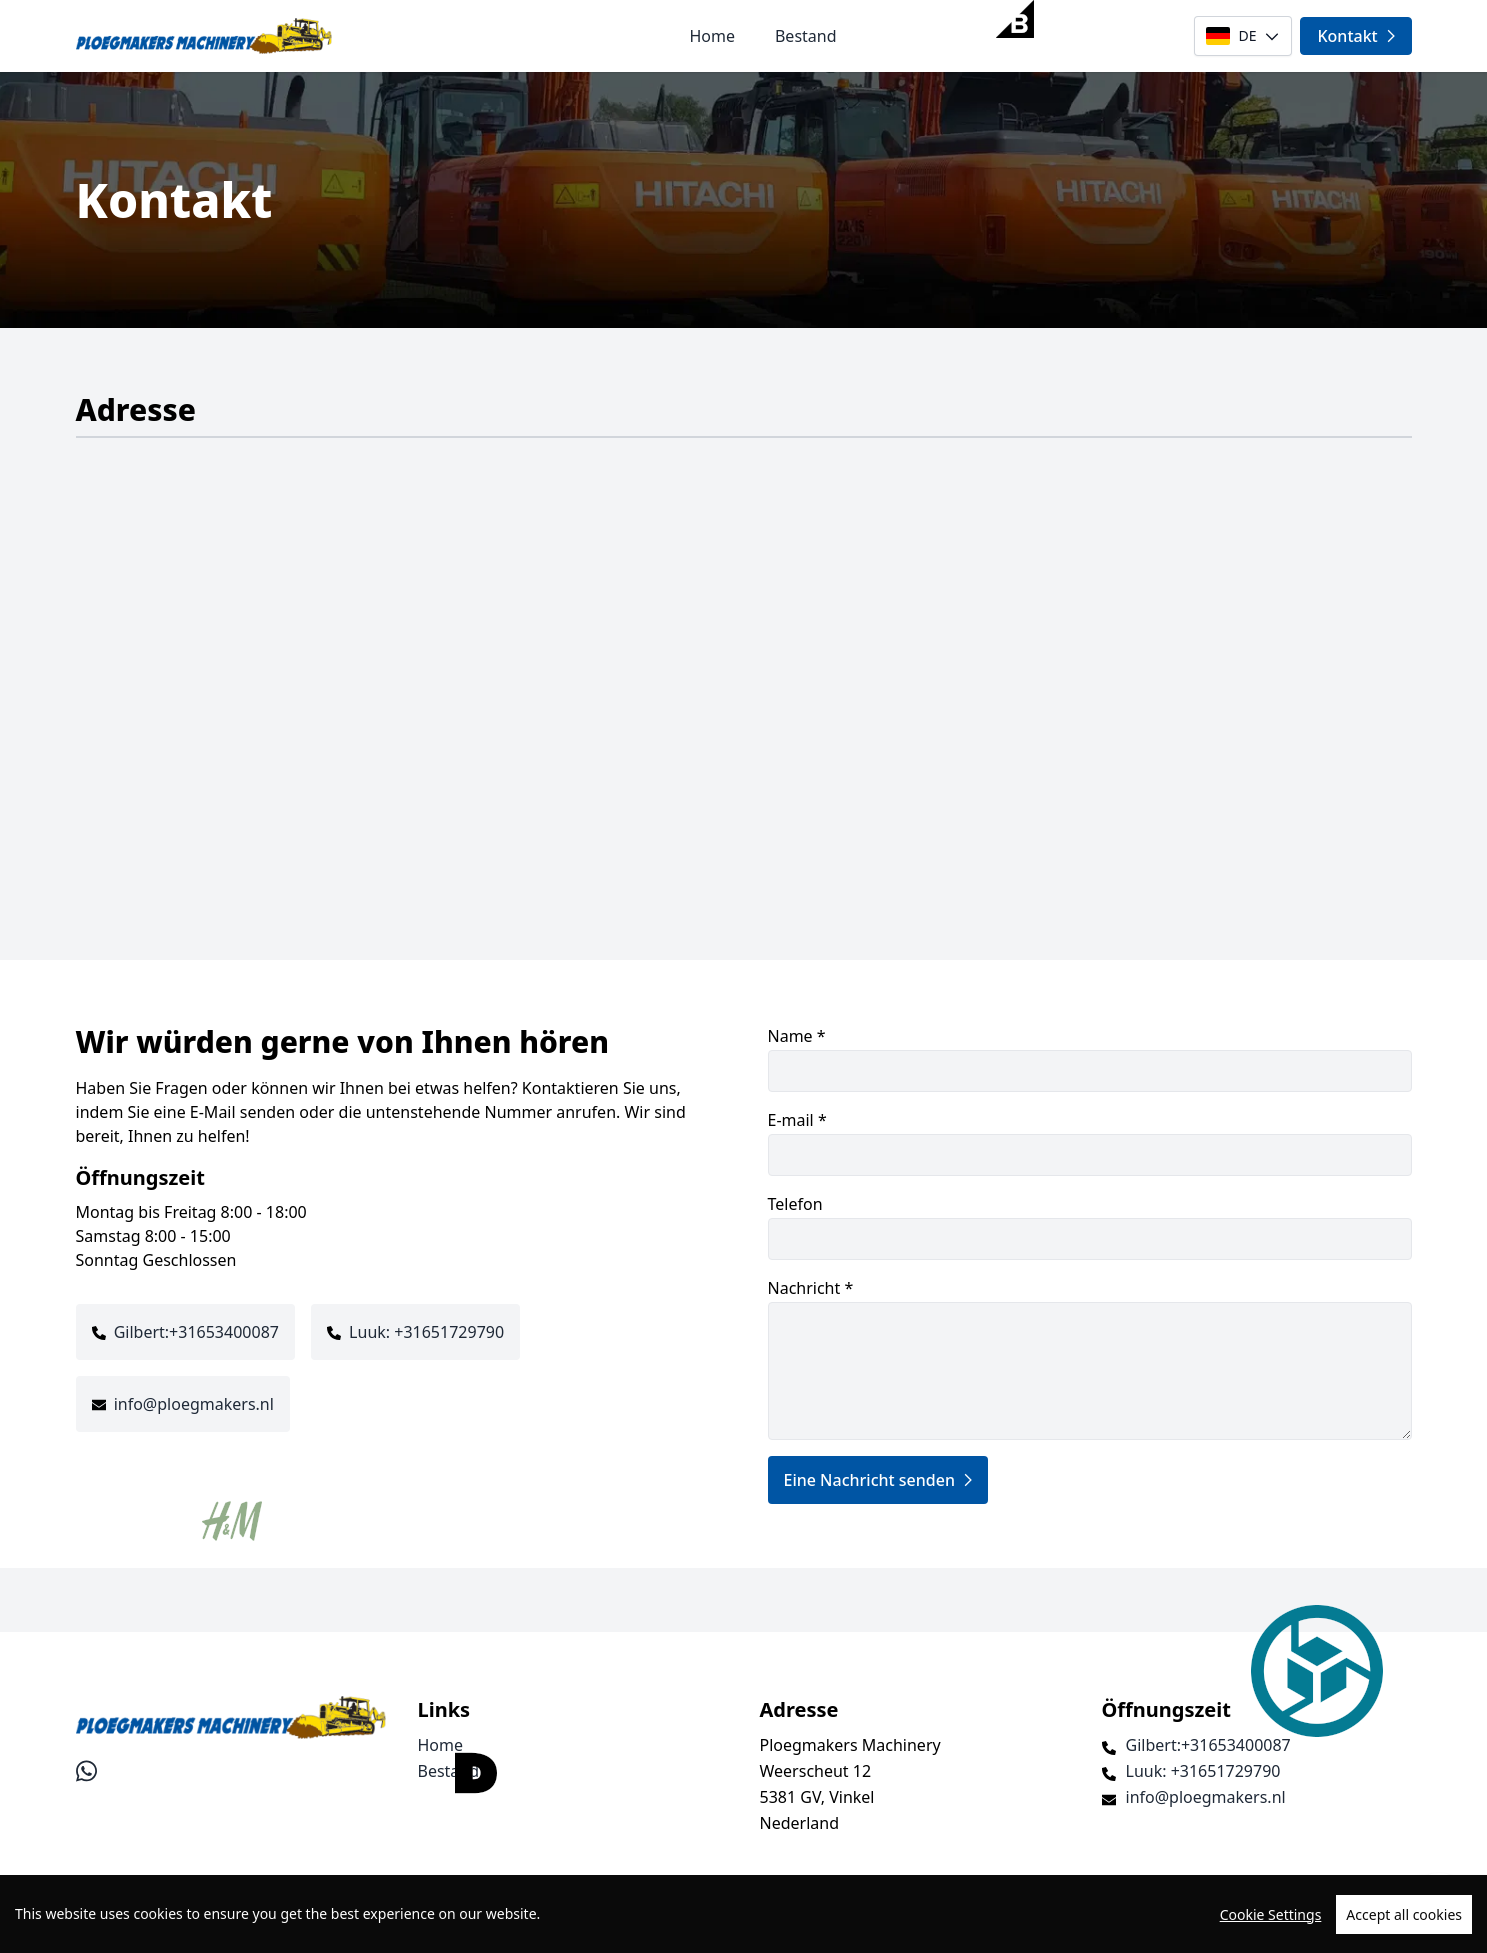 Image resolution: width=1487 pixels, height=1953 pixels. What do you see at coordinates (476, 1773) in the screenshot?
I see `DMM.com logo` at bounding box center [476, 1773].